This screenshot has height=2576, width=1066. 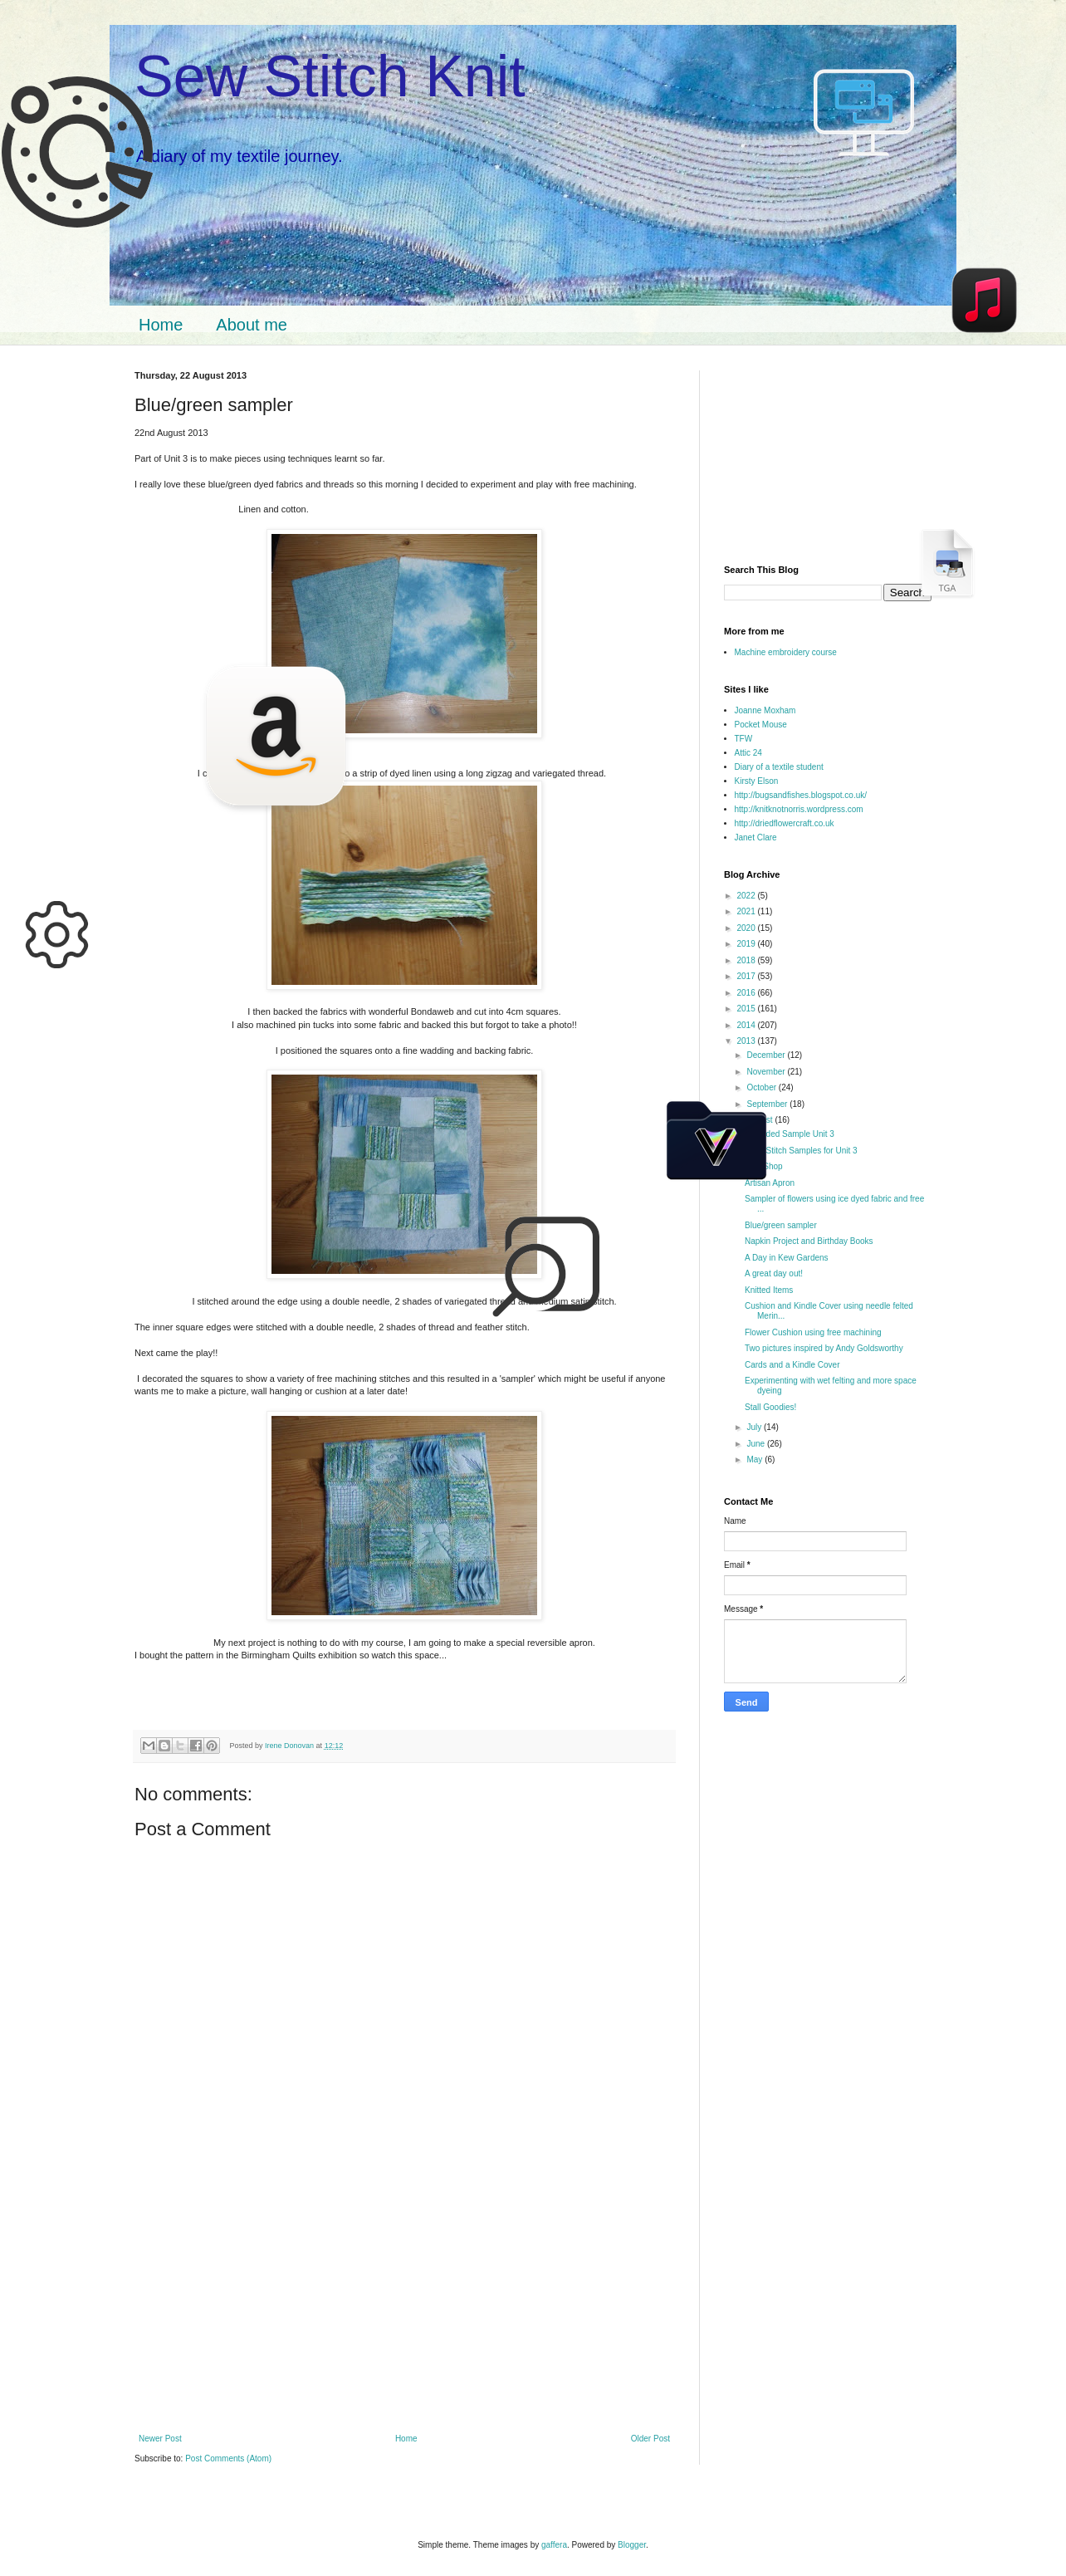 I want to click on open the Amazon shopping app, so click(x=276, y=736).